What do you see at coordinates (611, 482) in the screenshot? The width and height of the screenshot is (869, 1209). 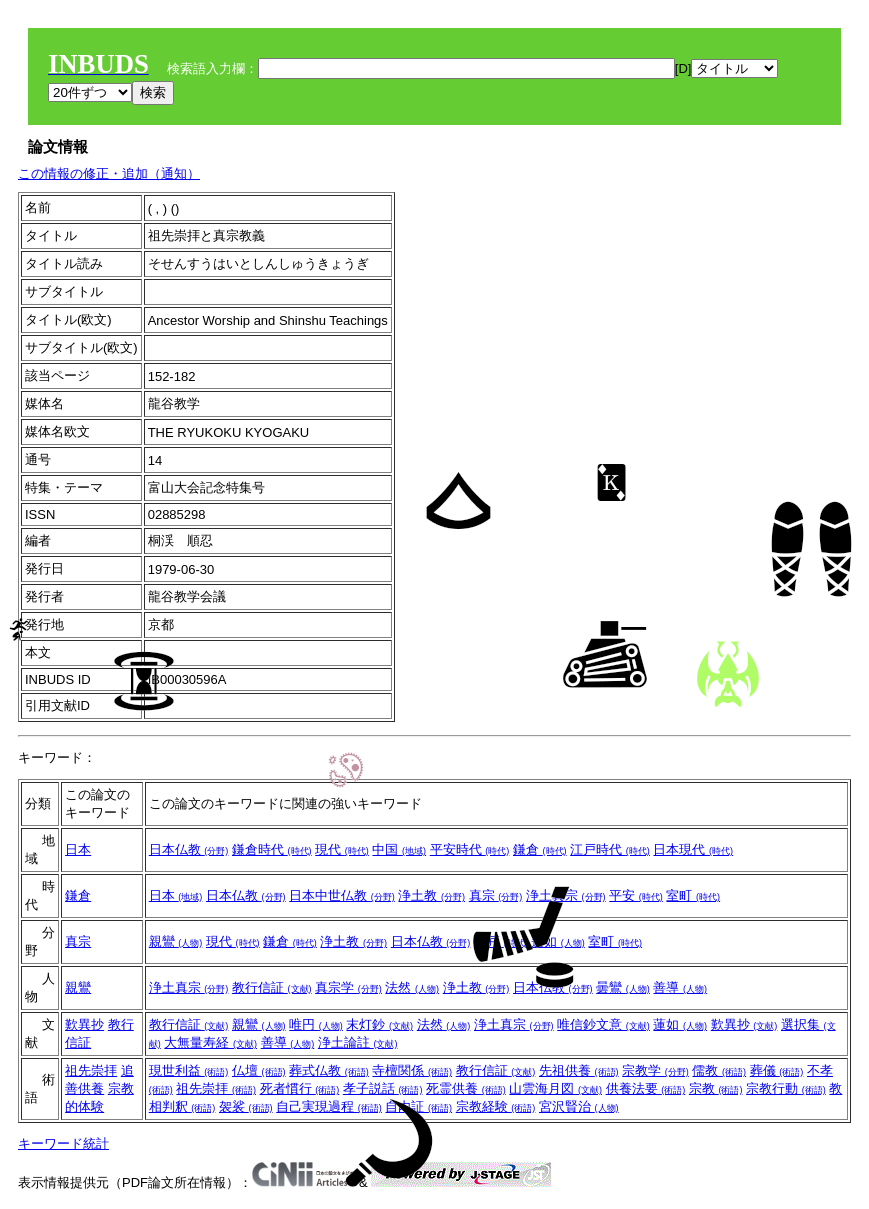 I see `king of diamonds playing card` at bounding box center [611, 482].